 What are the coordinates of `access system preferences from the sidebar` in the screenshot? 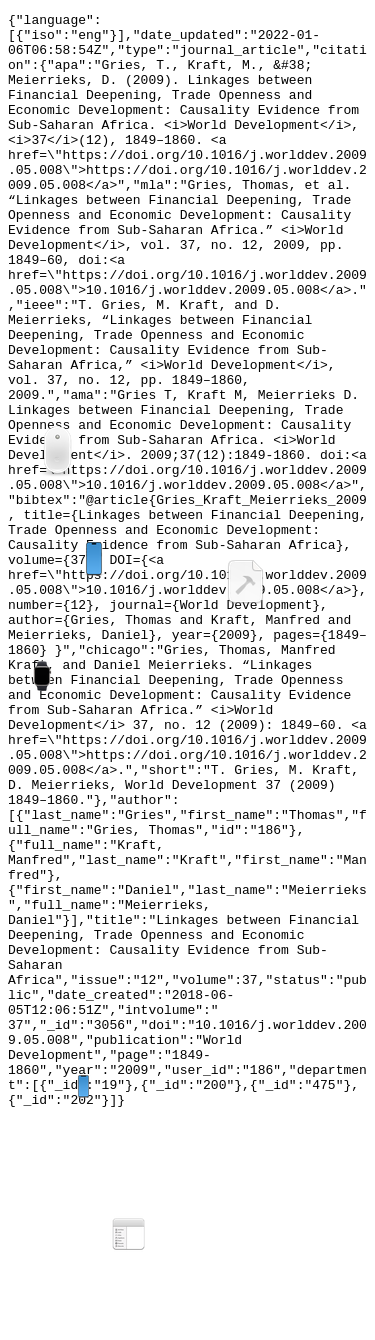 It's located at (128, 1234).